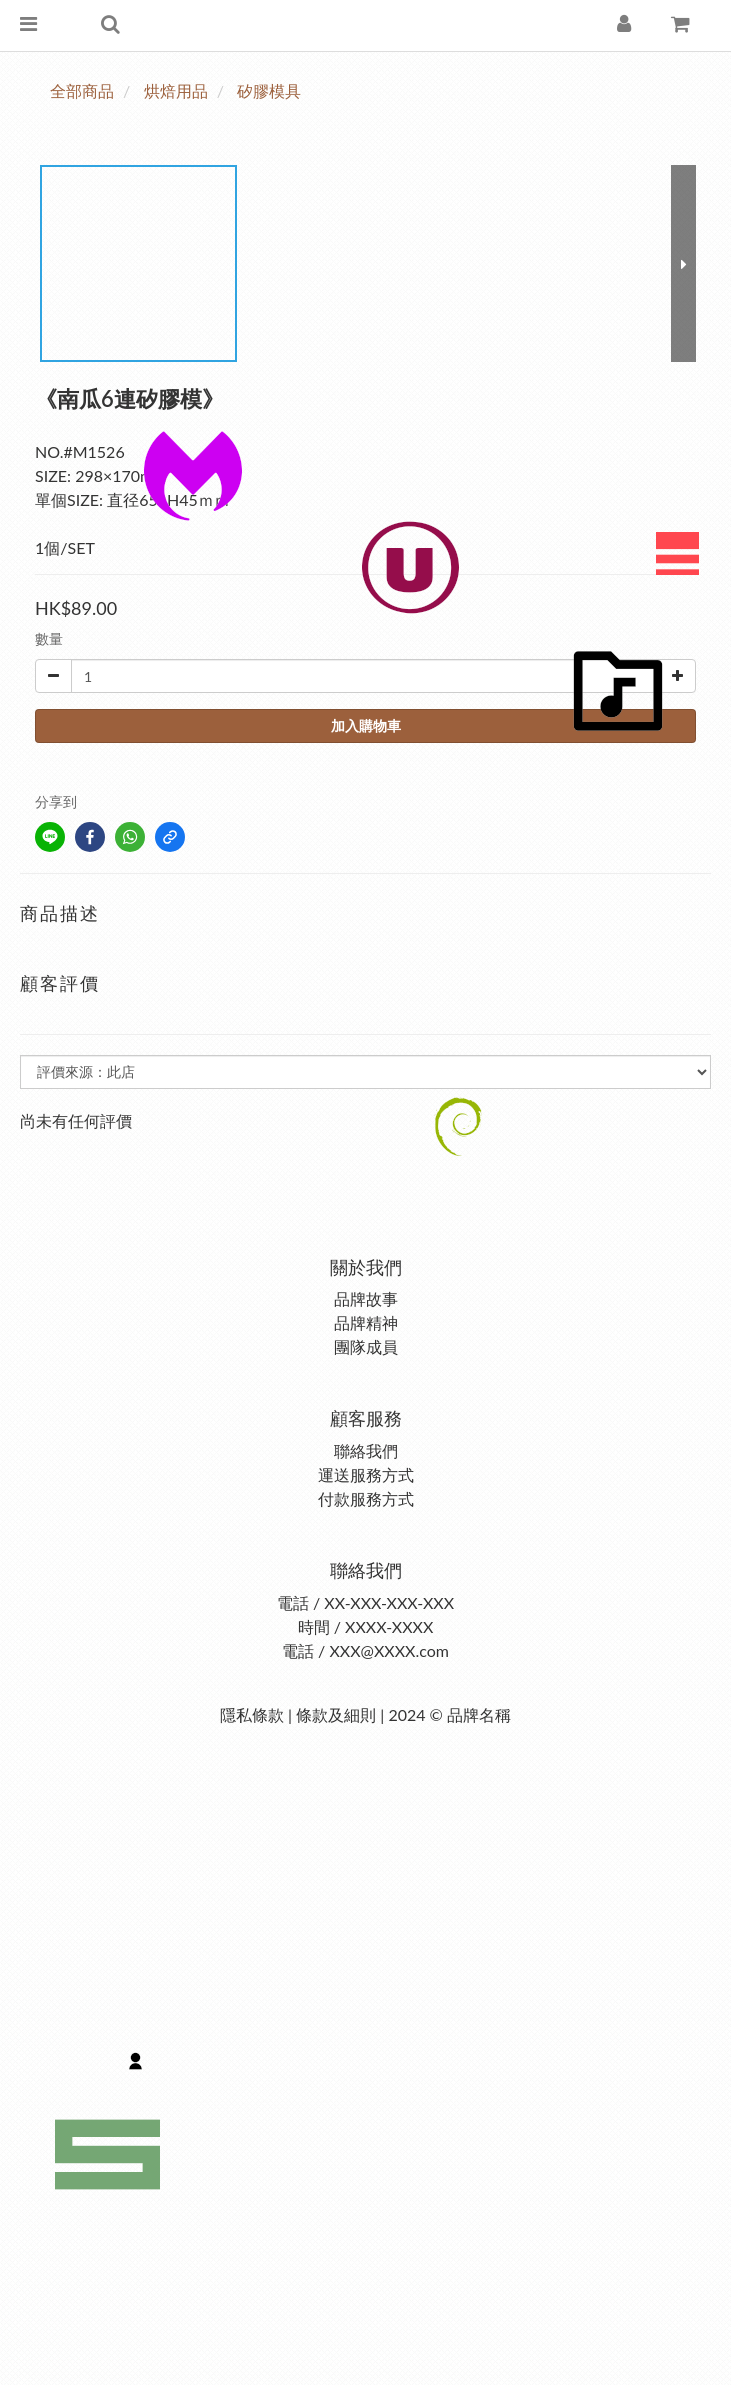 Image resolution: width=731 pixels, height=2385 pixels. Describe the element at coordinates (677, 553) in the screenshot. I see `platform.sh logo` at that location.